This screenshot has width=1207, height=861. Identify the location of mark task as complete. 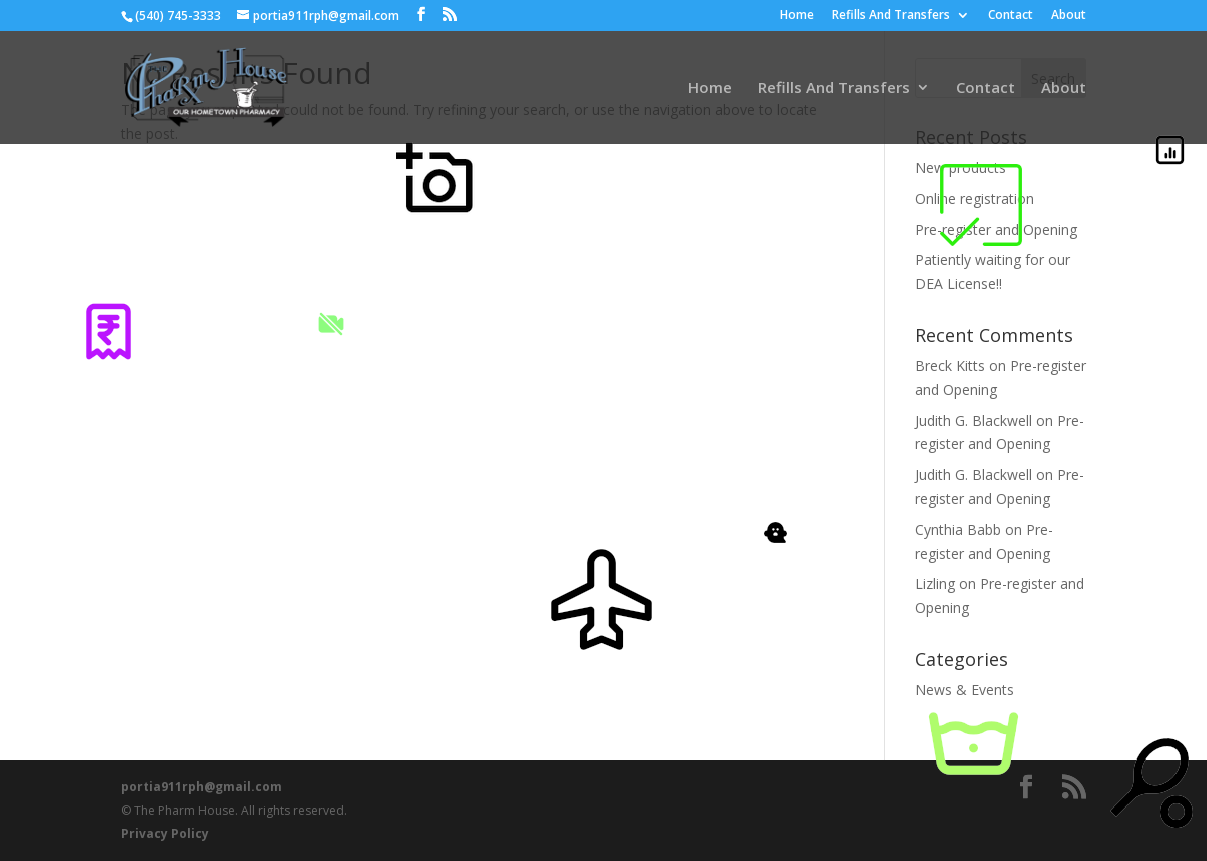
(981, 205).